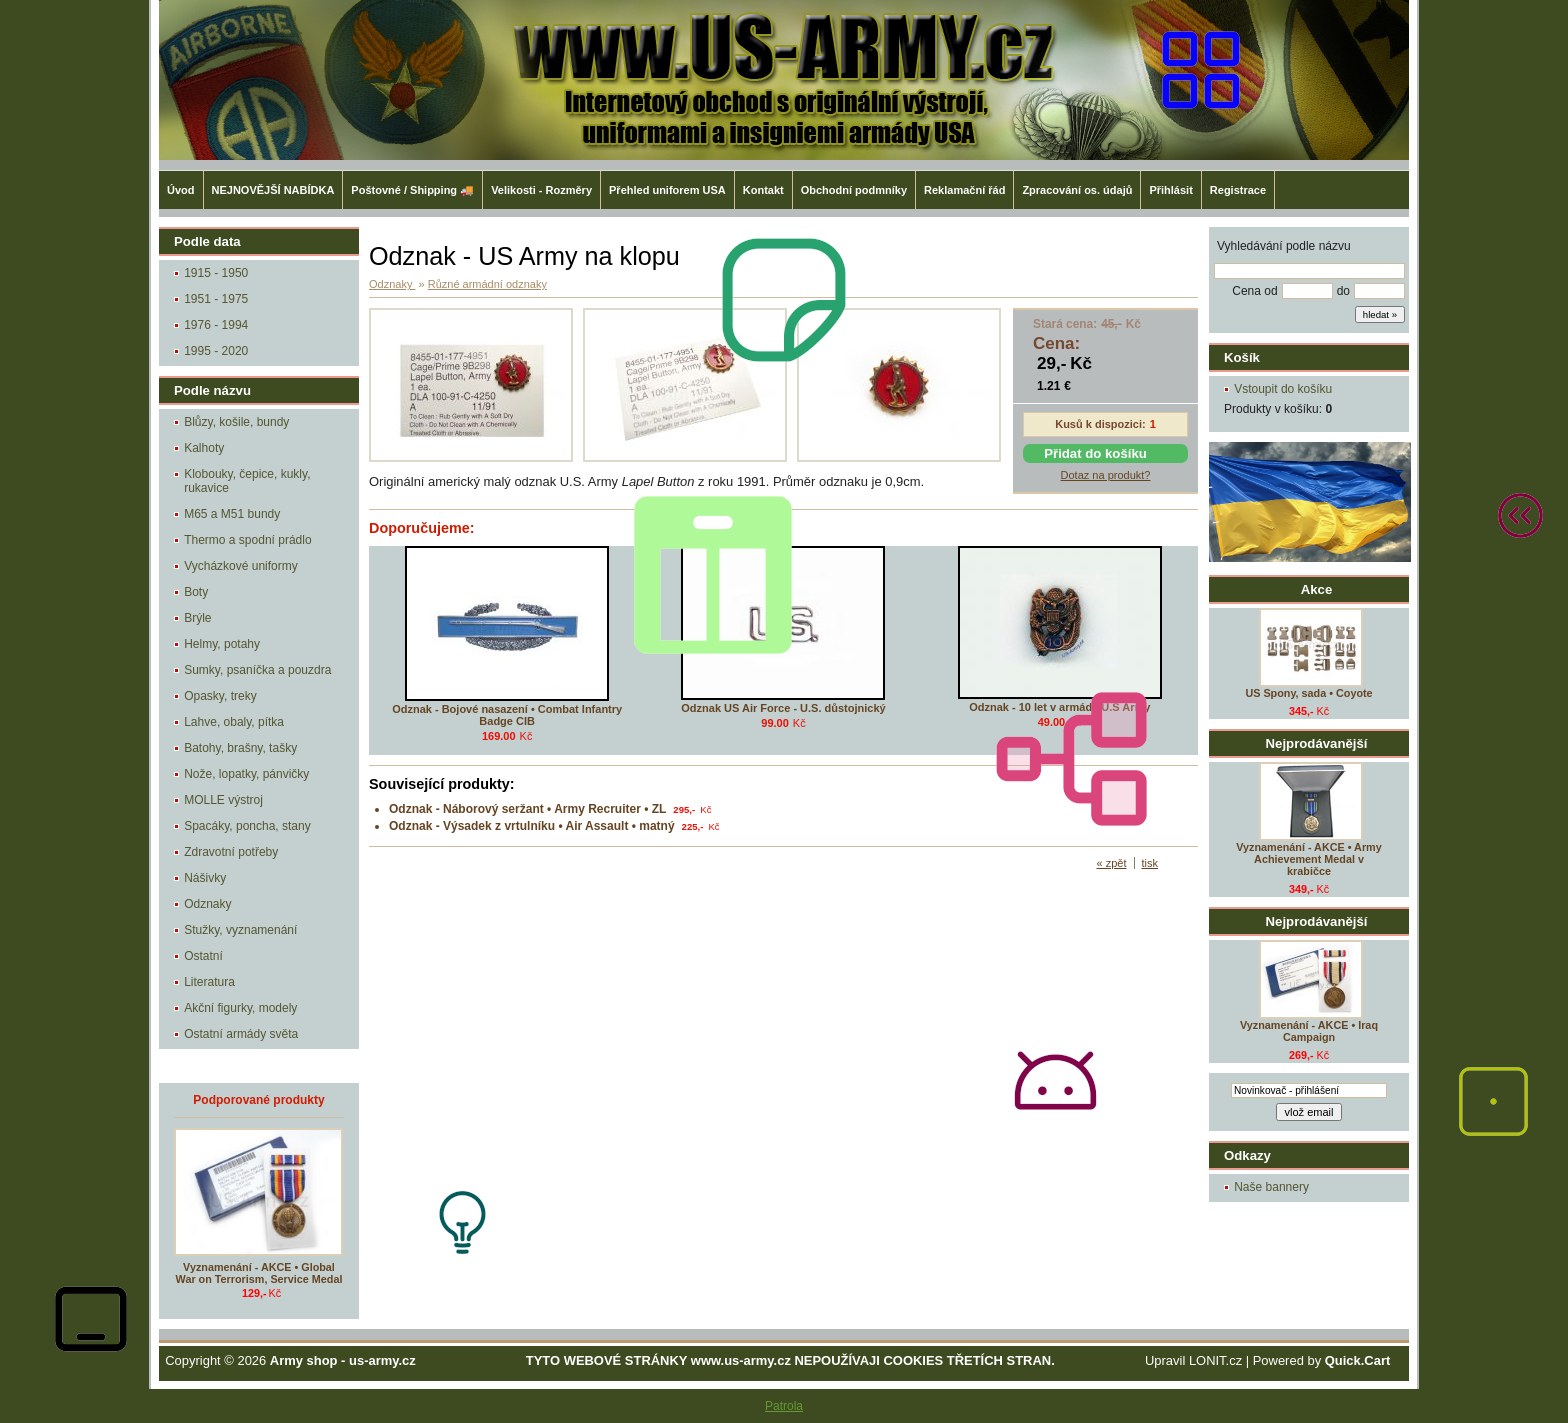 The width and height of the screenshot is (1568, 1423). What do you see at coordinates (1493, 1101) in the screenshot?
I see `indicates a roll result of one` at bounding box center [1493, 1101].